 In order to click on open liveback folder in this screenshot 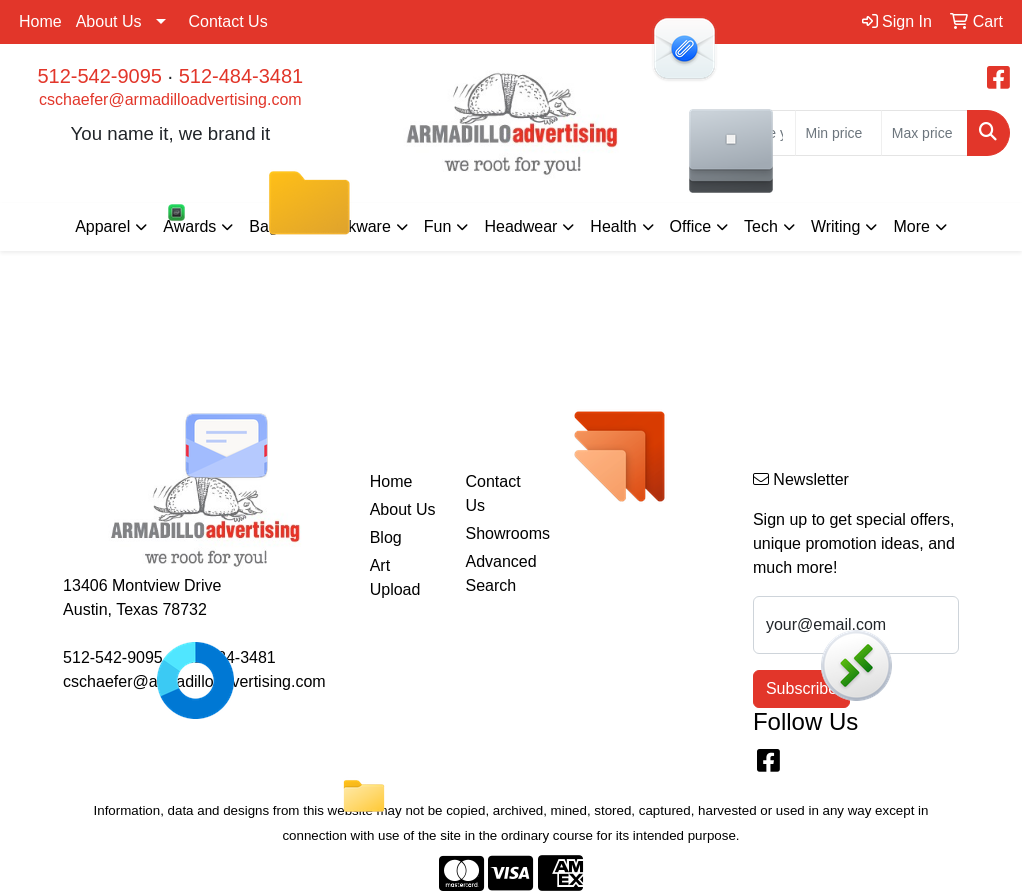, I will do `click(309, 205)`.